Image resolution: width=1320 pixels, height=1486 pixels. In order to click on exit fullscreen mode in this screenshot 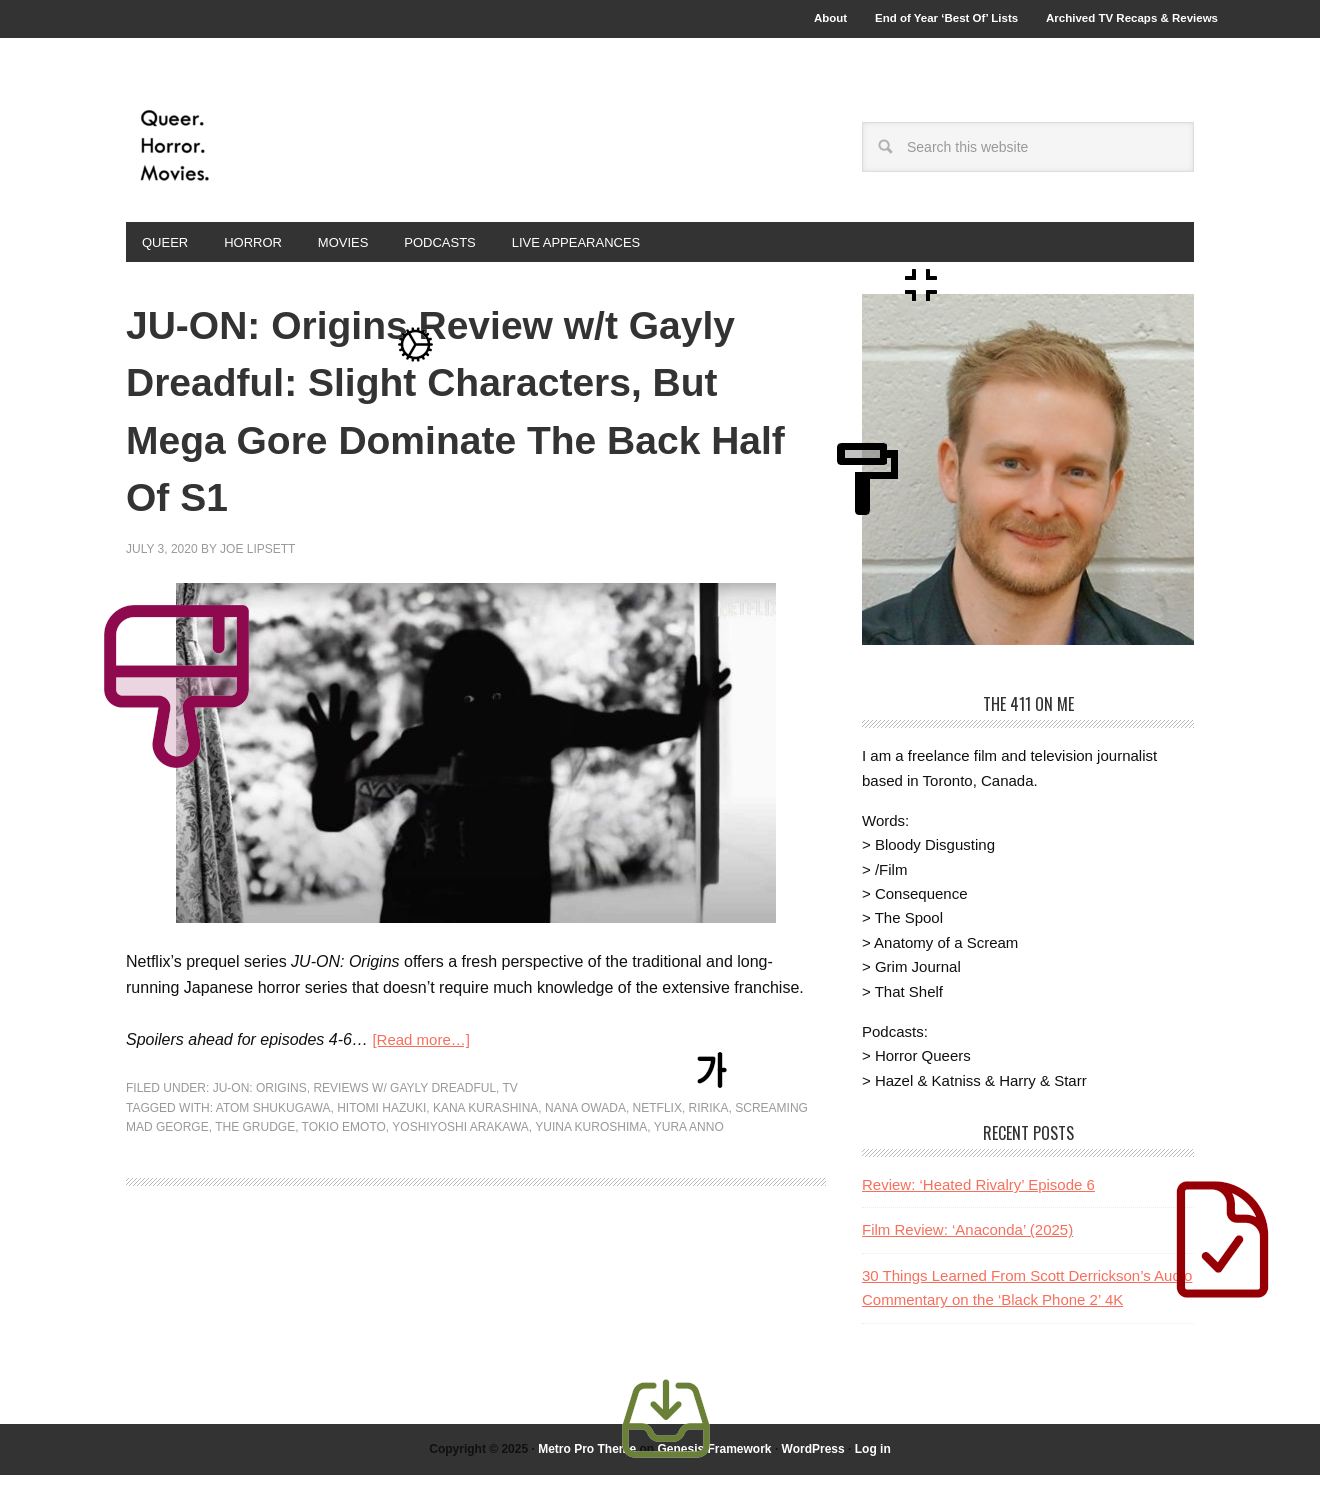, I will do `click(921, 285)`.